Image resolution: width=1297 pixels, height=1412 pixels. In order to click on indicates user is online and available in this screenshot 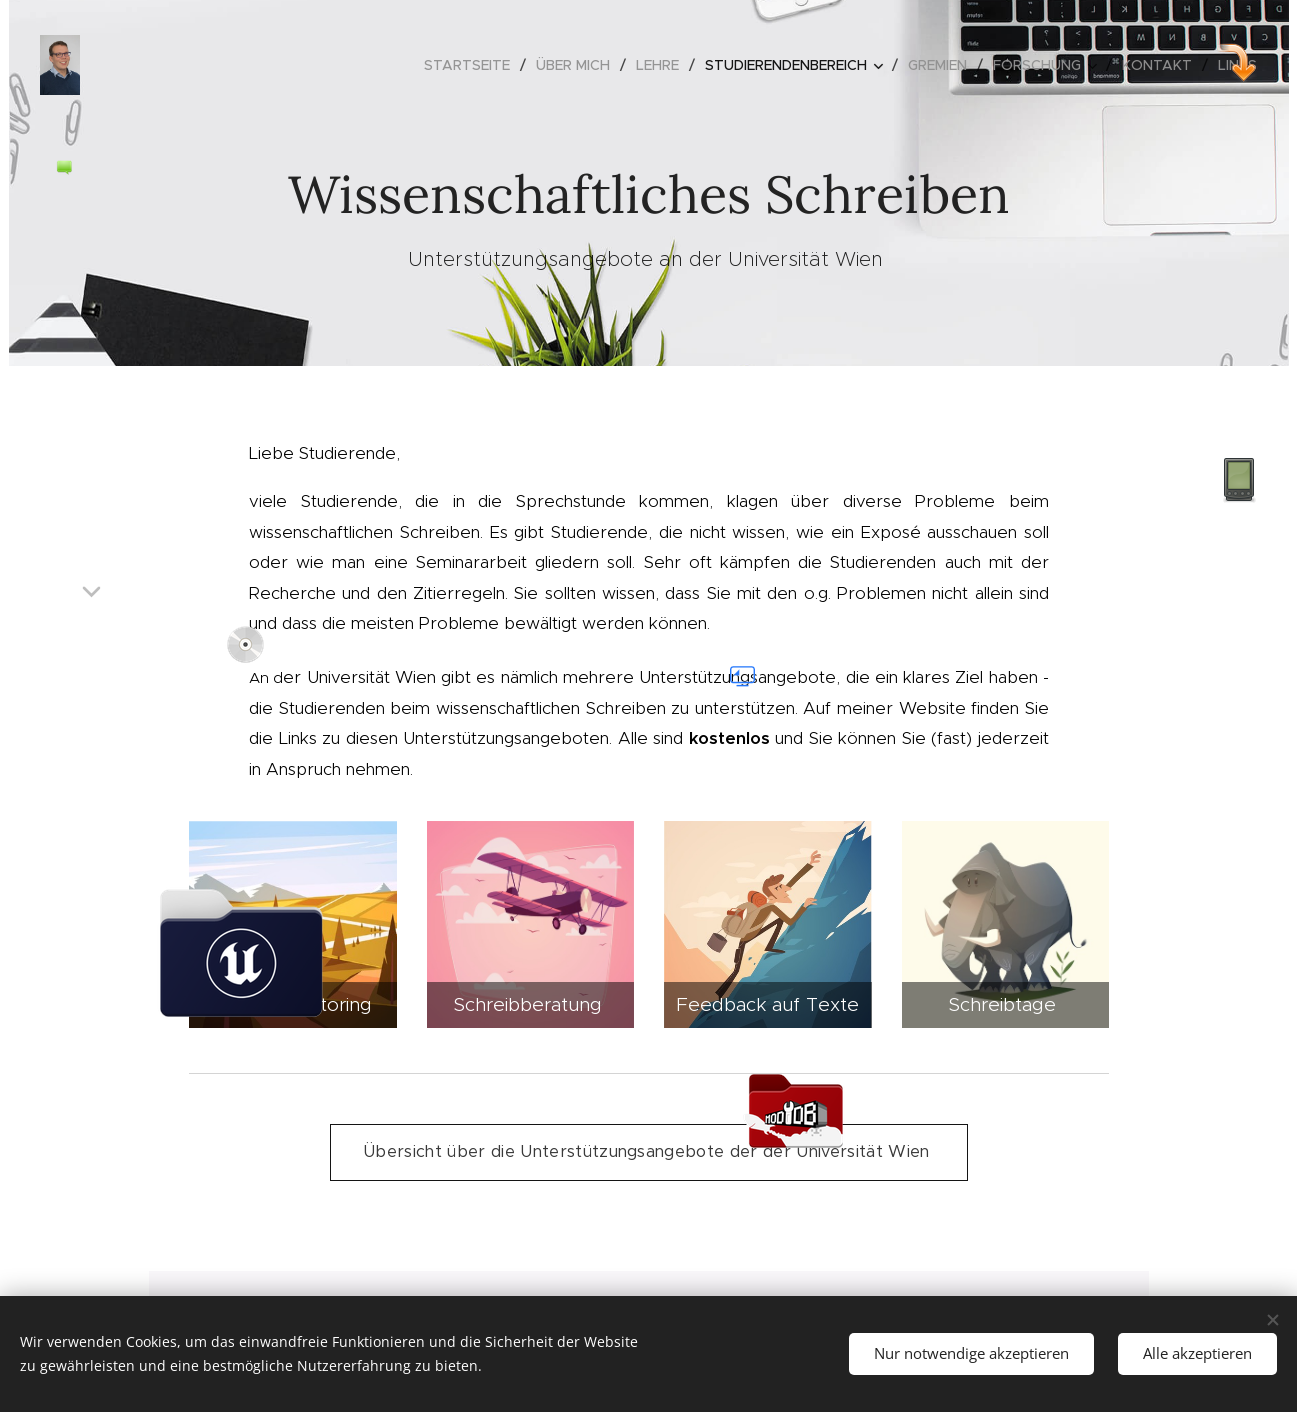, I will do `click(64, 167)`.